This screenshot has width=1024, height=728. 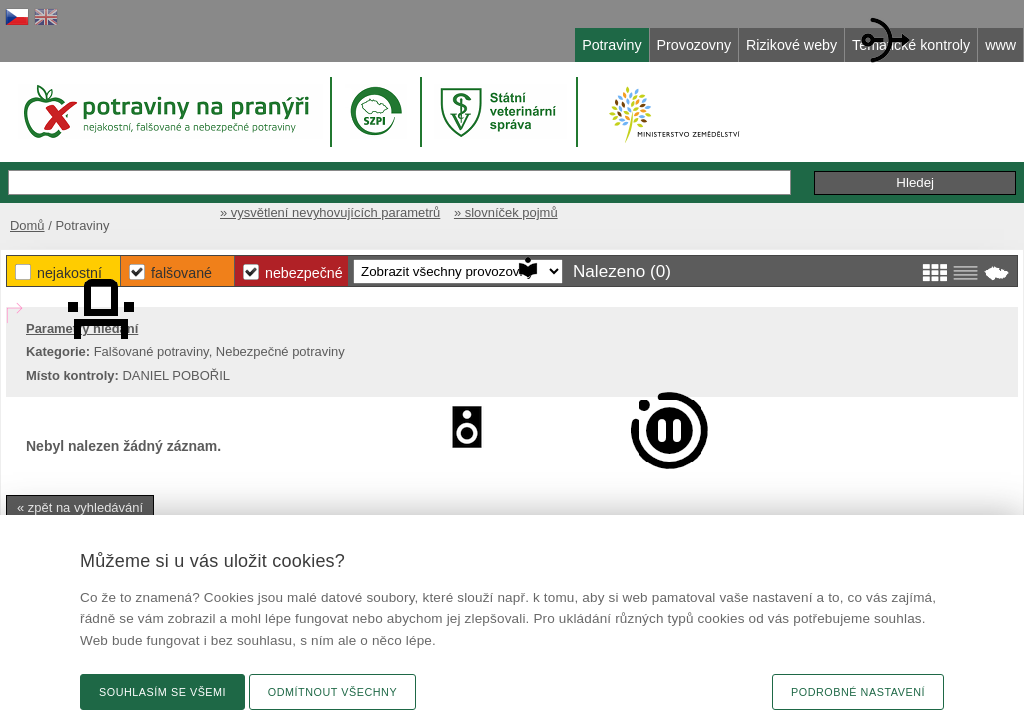 What do you see at coordinates (101, 309) in the screenshot?
I see `select or reserve a seat` at bounding box center [101, 309].